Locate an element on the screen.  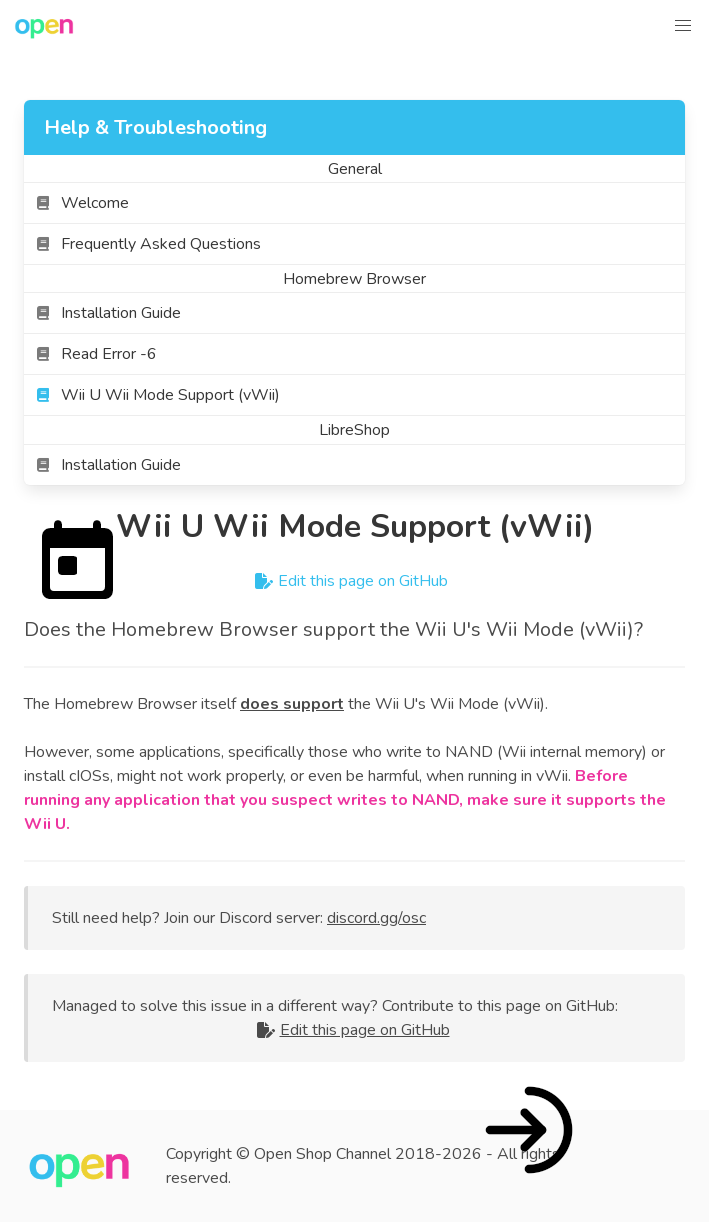
view today's date or events is located at coordinates (77, 563).